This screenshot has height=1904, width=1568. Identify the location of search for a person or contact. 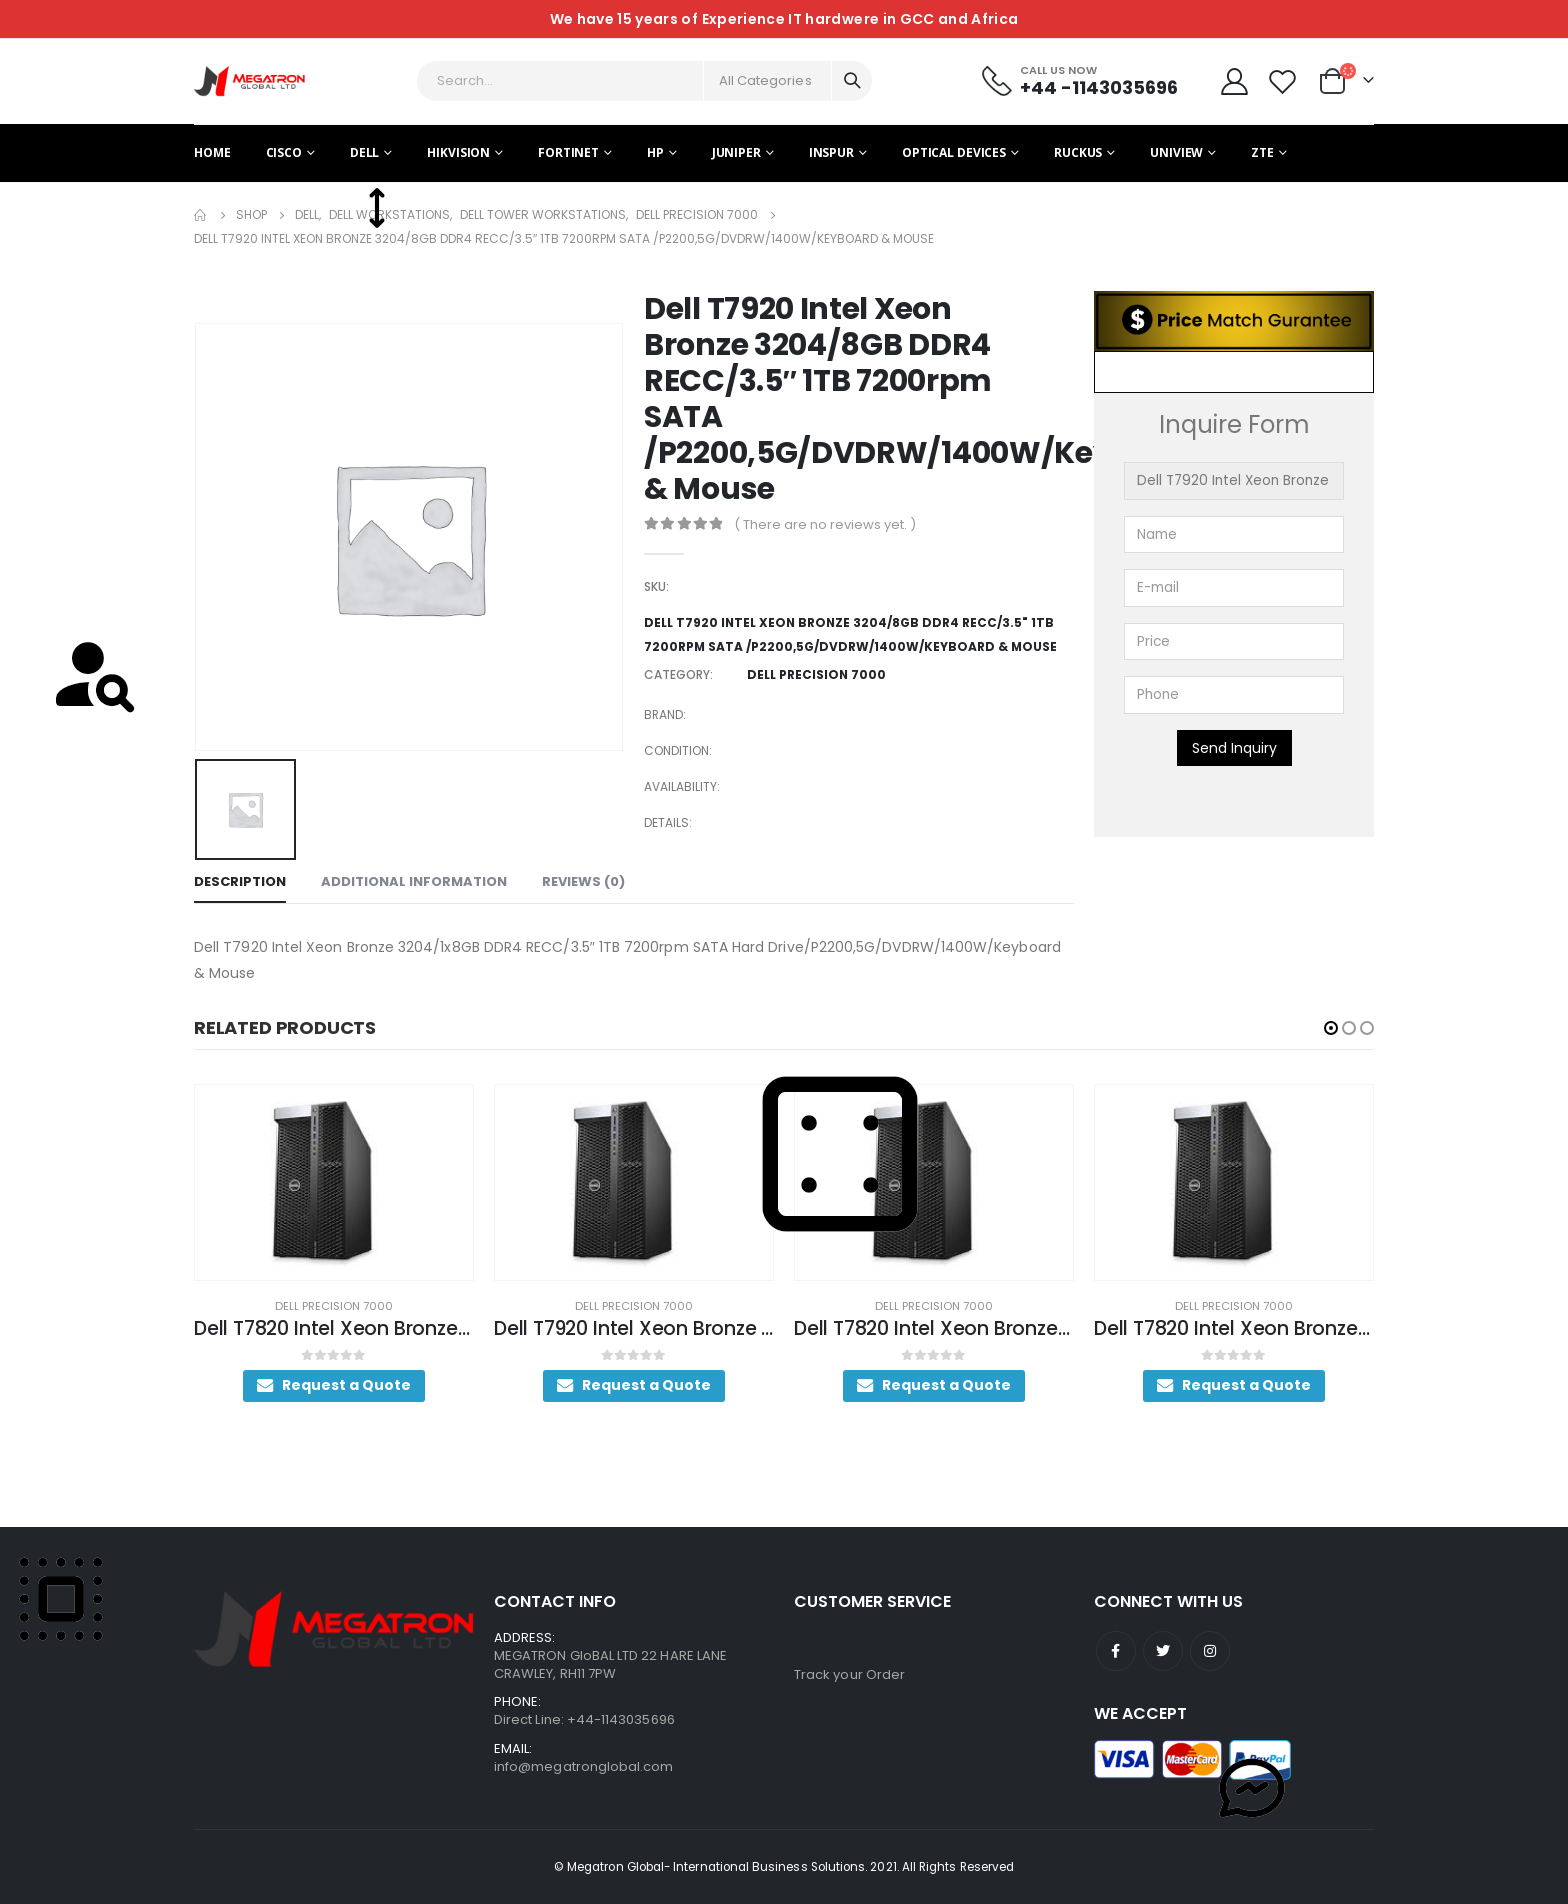
(96, 674).